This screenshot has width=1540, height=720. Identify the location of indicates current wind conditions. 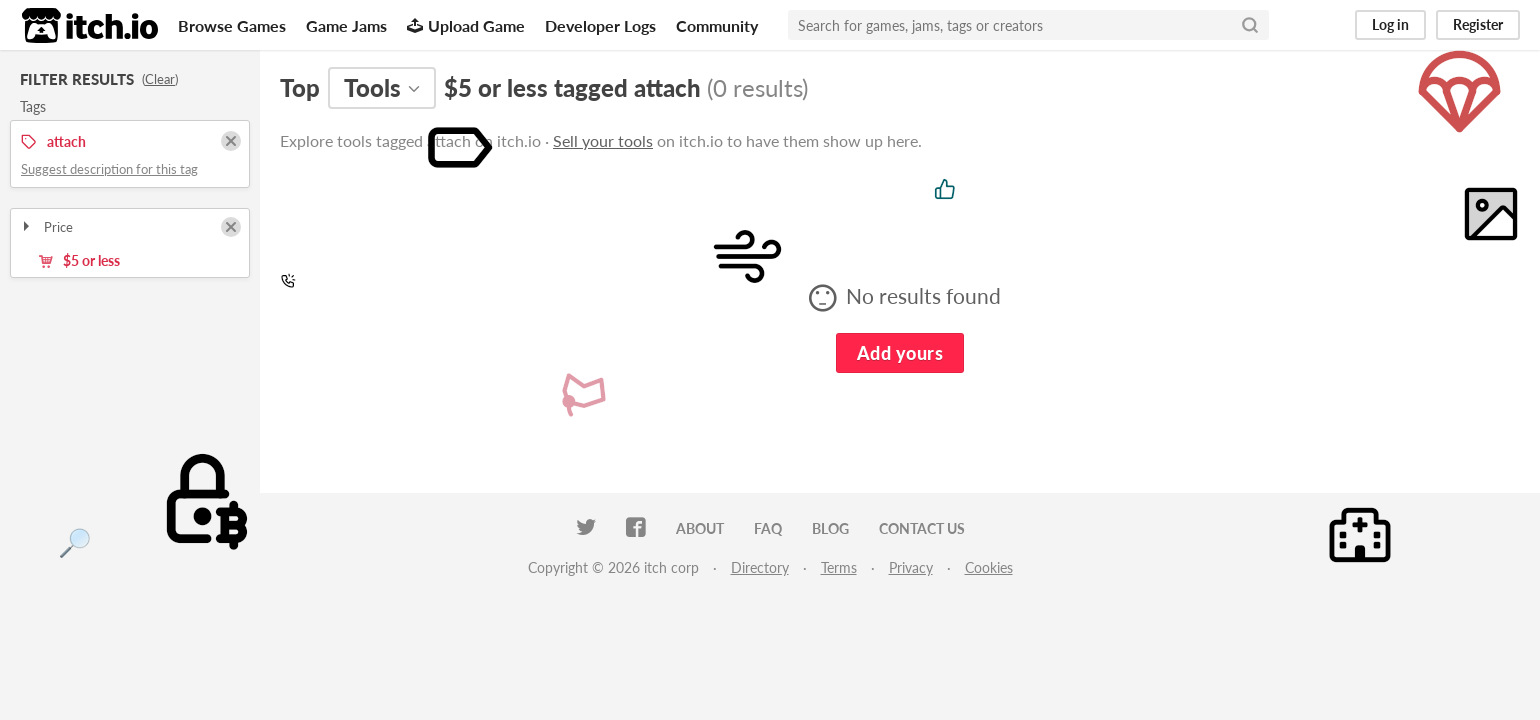
(747, 256).